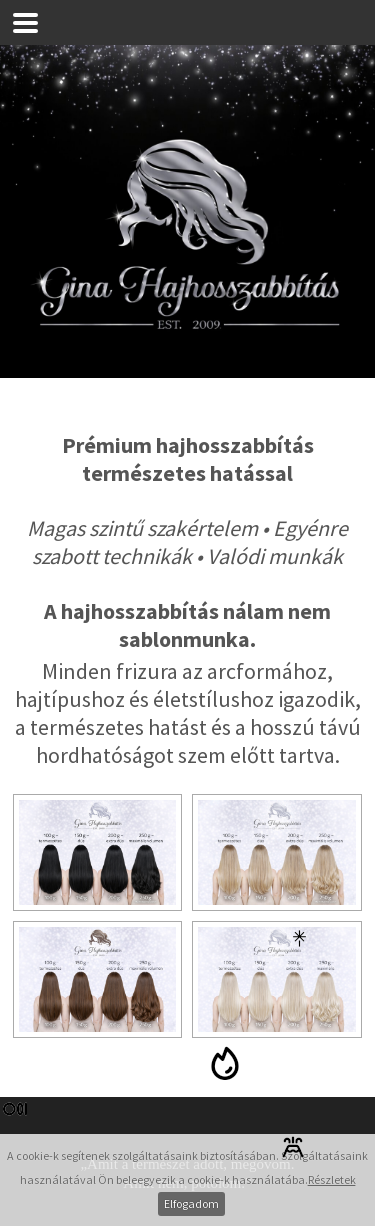 This screenshot has height=1226, width=375. What do you see at coordinates (293, 1147) in the screenshot?
I see `indicates volcanic or geothermal activity` at bounding box center [293, 1147].